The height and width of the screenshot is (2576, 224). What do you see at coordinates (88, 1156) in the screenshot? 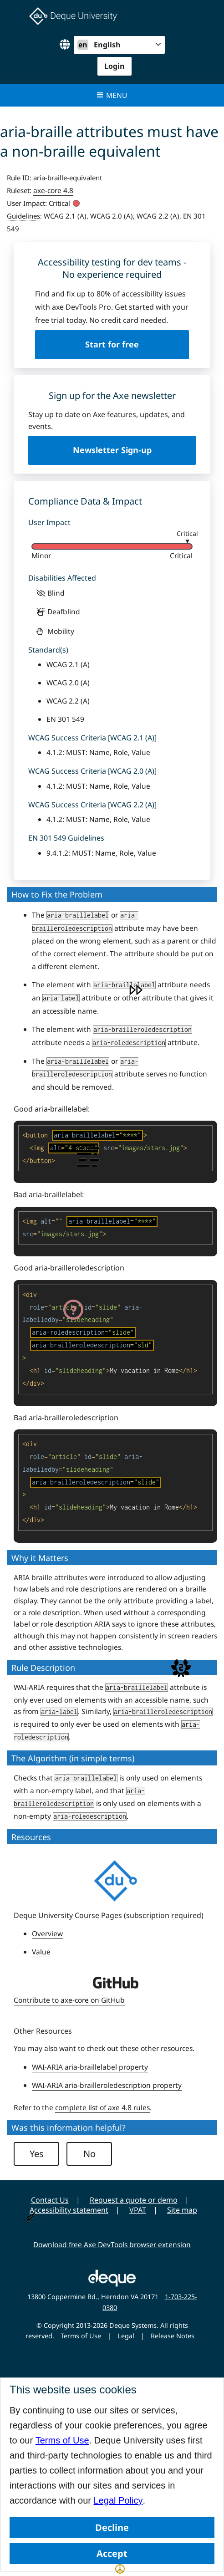
I see `indicates misty or foggy weather conditions` at bounding box center [88, 1156].